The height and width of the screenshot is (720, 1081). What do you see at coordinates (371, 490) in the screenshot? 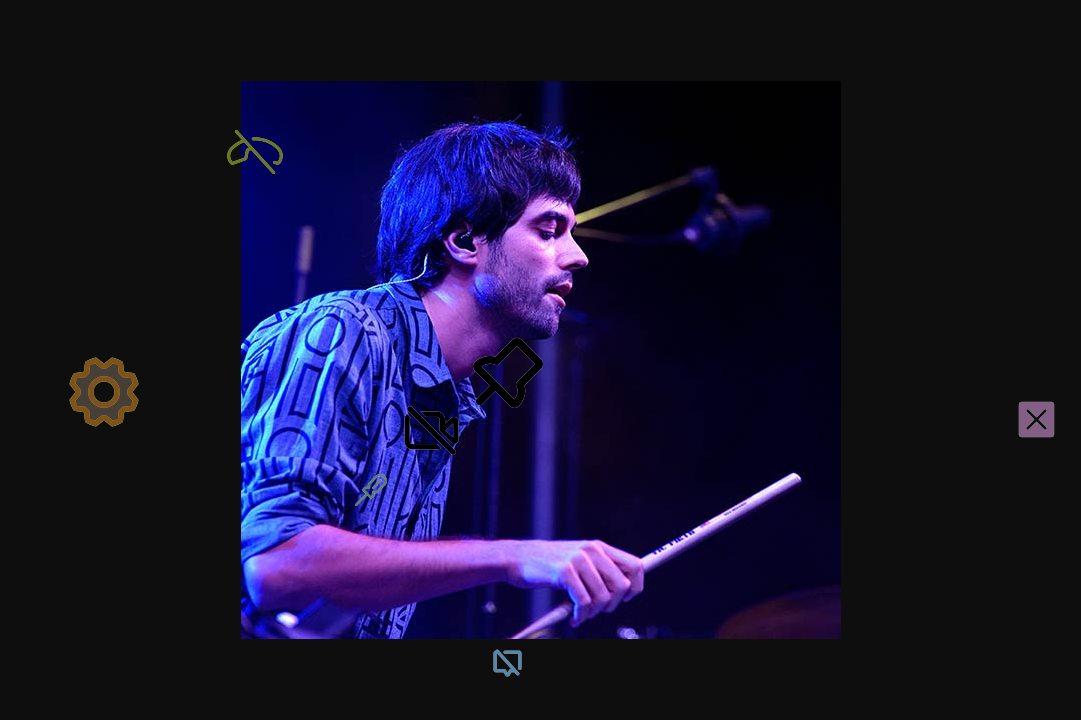
I see `access settings or configuration options` at bounding box center [371, 490].